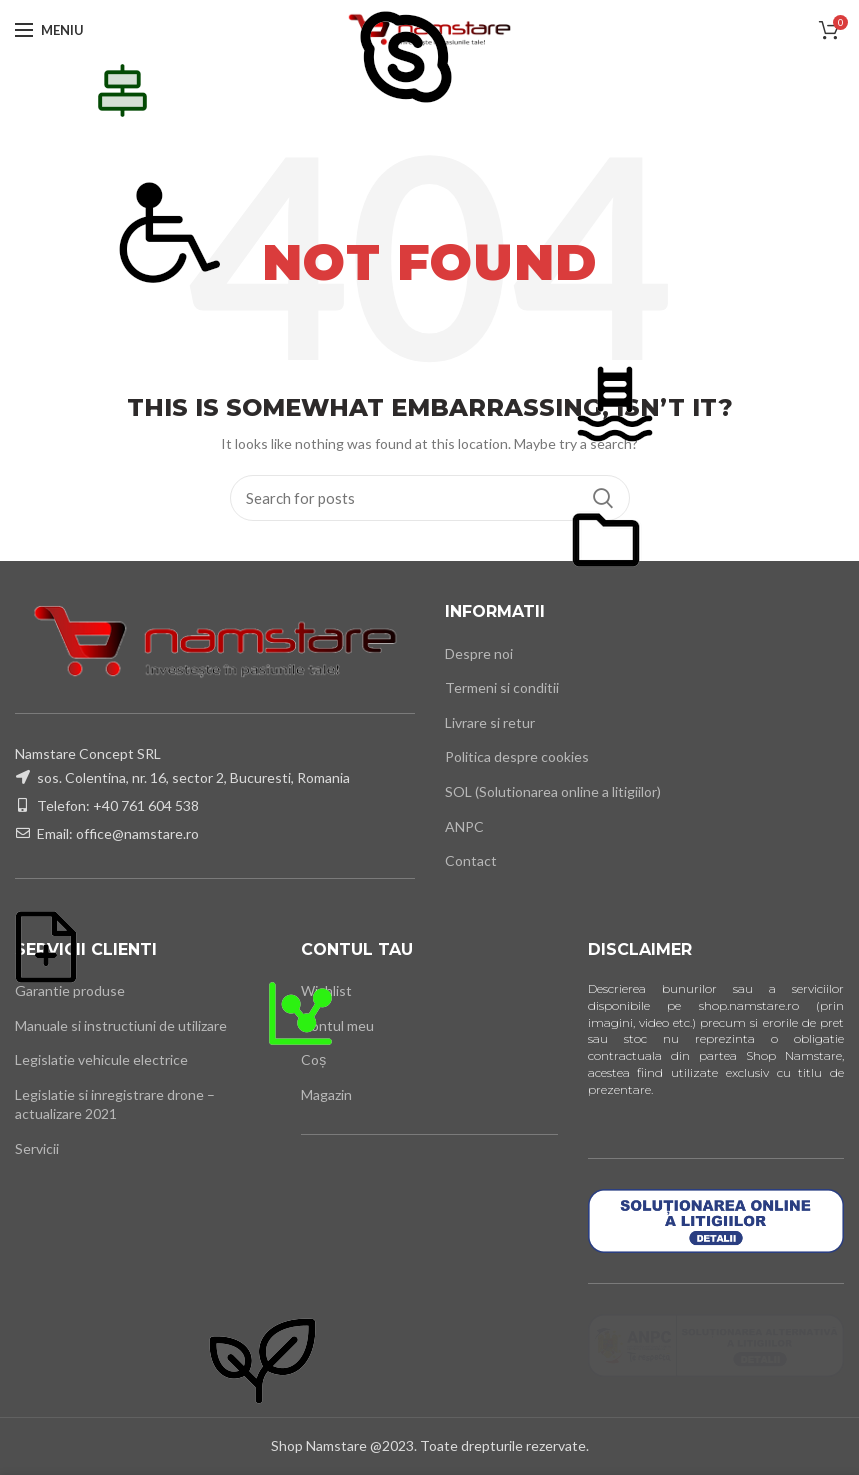 The image size is (859, 1475). What do you see at coordinates (606, 540) in the screenshot?
I see `access a folder to view its contents` at bounding box center [606, 540].